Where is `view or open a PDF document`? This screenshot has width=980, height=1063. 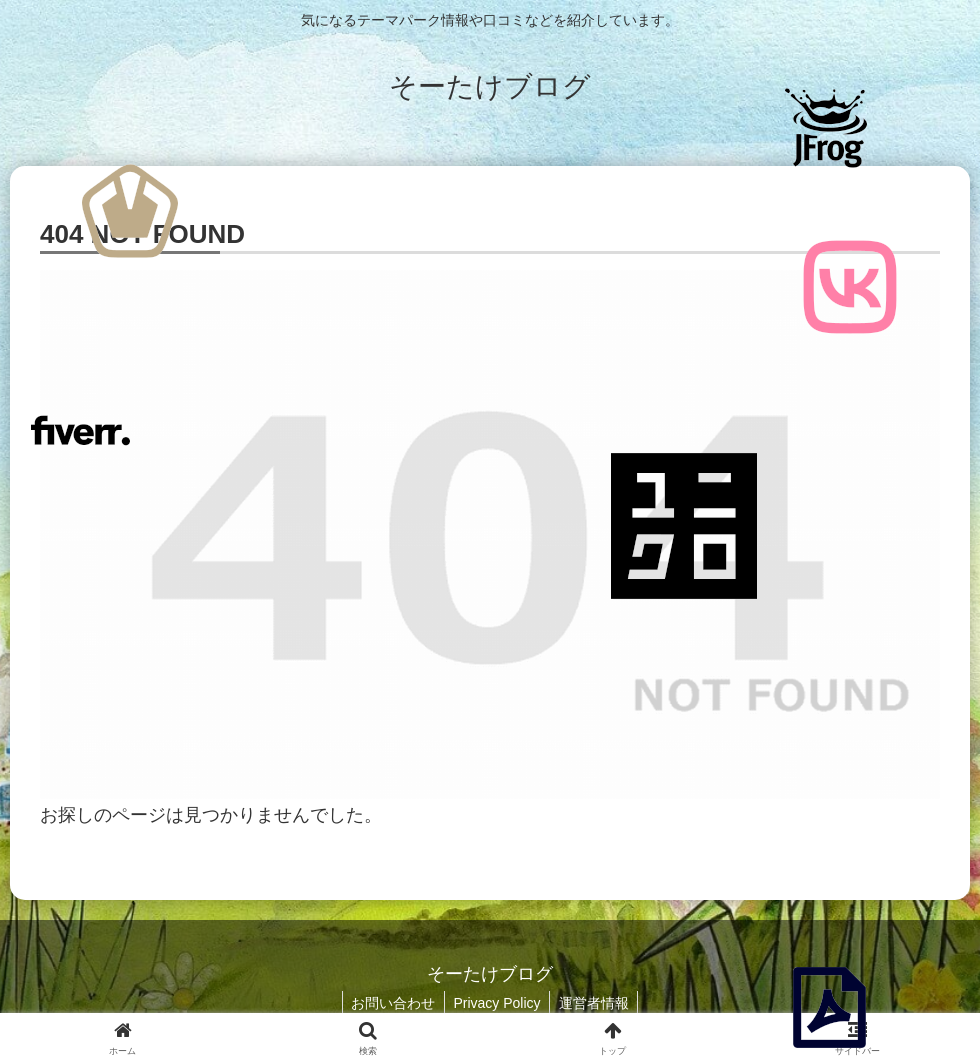 view or open a PDF document is located at coordinates (829, 1007).